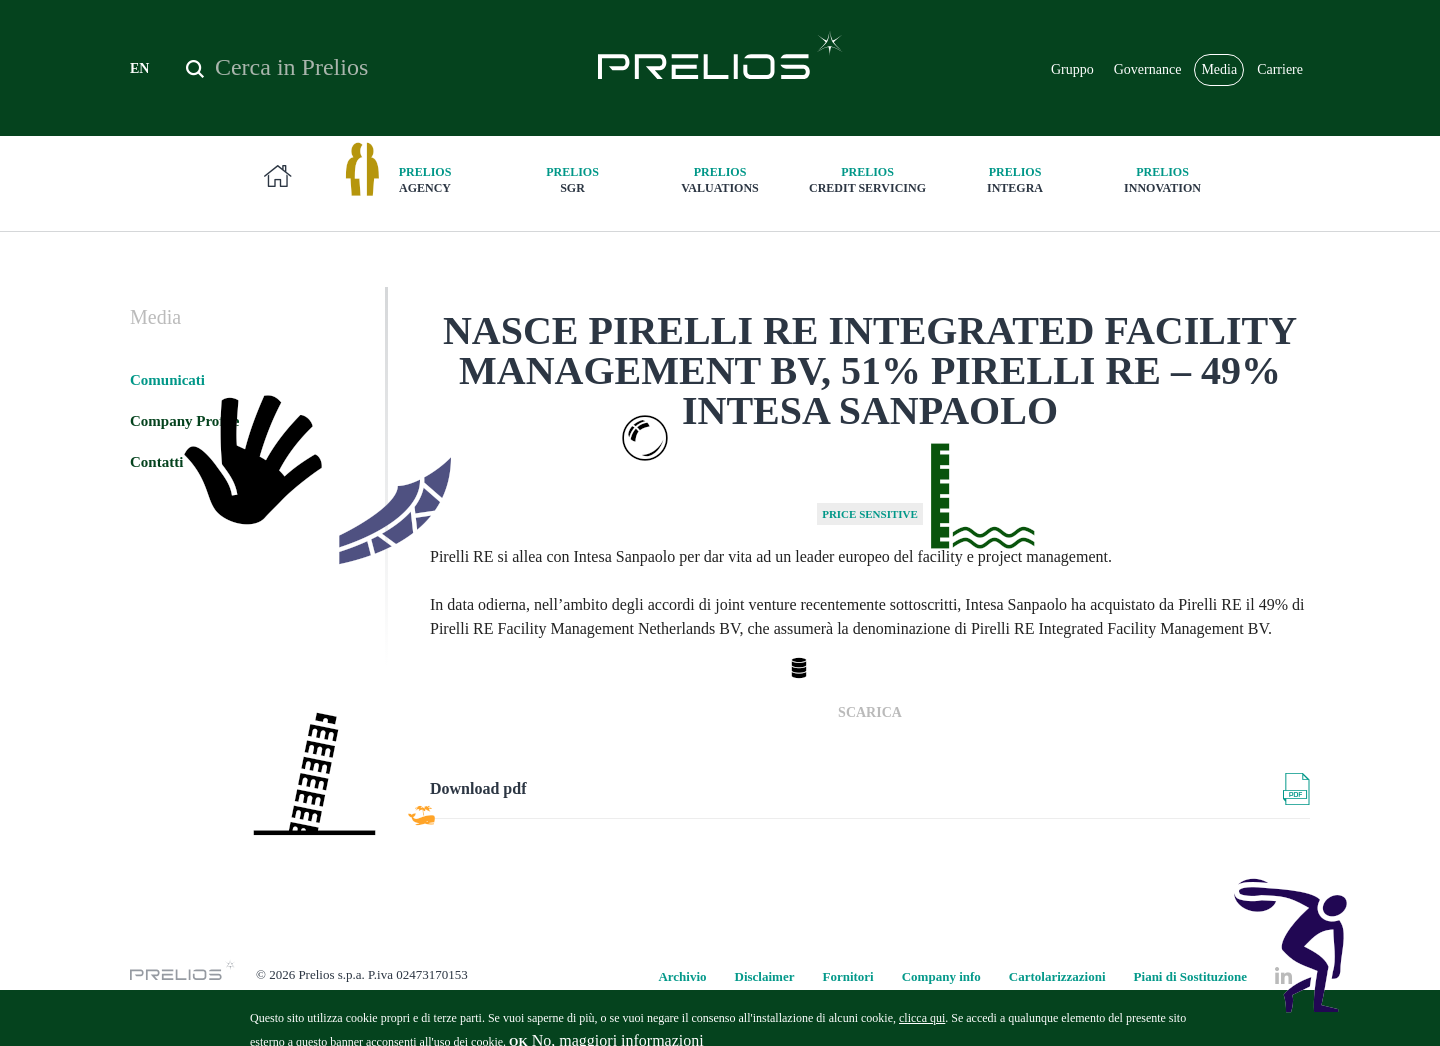  Describe the element at coordinates (980, 496) in the screenshot. I see `indicates low tide conditions` at that location.